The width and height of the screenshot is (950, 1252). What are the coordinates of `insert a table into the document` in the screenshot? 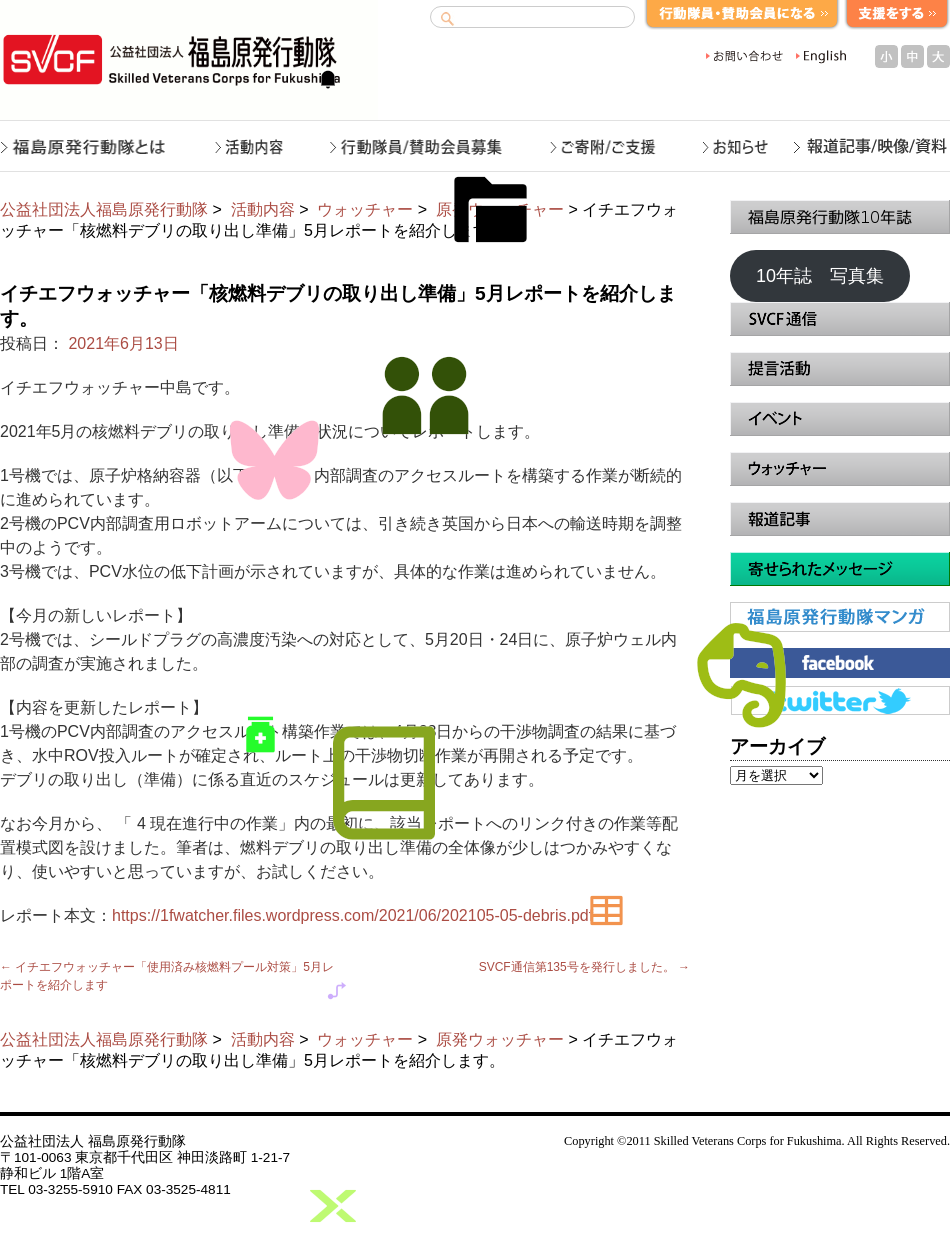 It's located at (606, 910).